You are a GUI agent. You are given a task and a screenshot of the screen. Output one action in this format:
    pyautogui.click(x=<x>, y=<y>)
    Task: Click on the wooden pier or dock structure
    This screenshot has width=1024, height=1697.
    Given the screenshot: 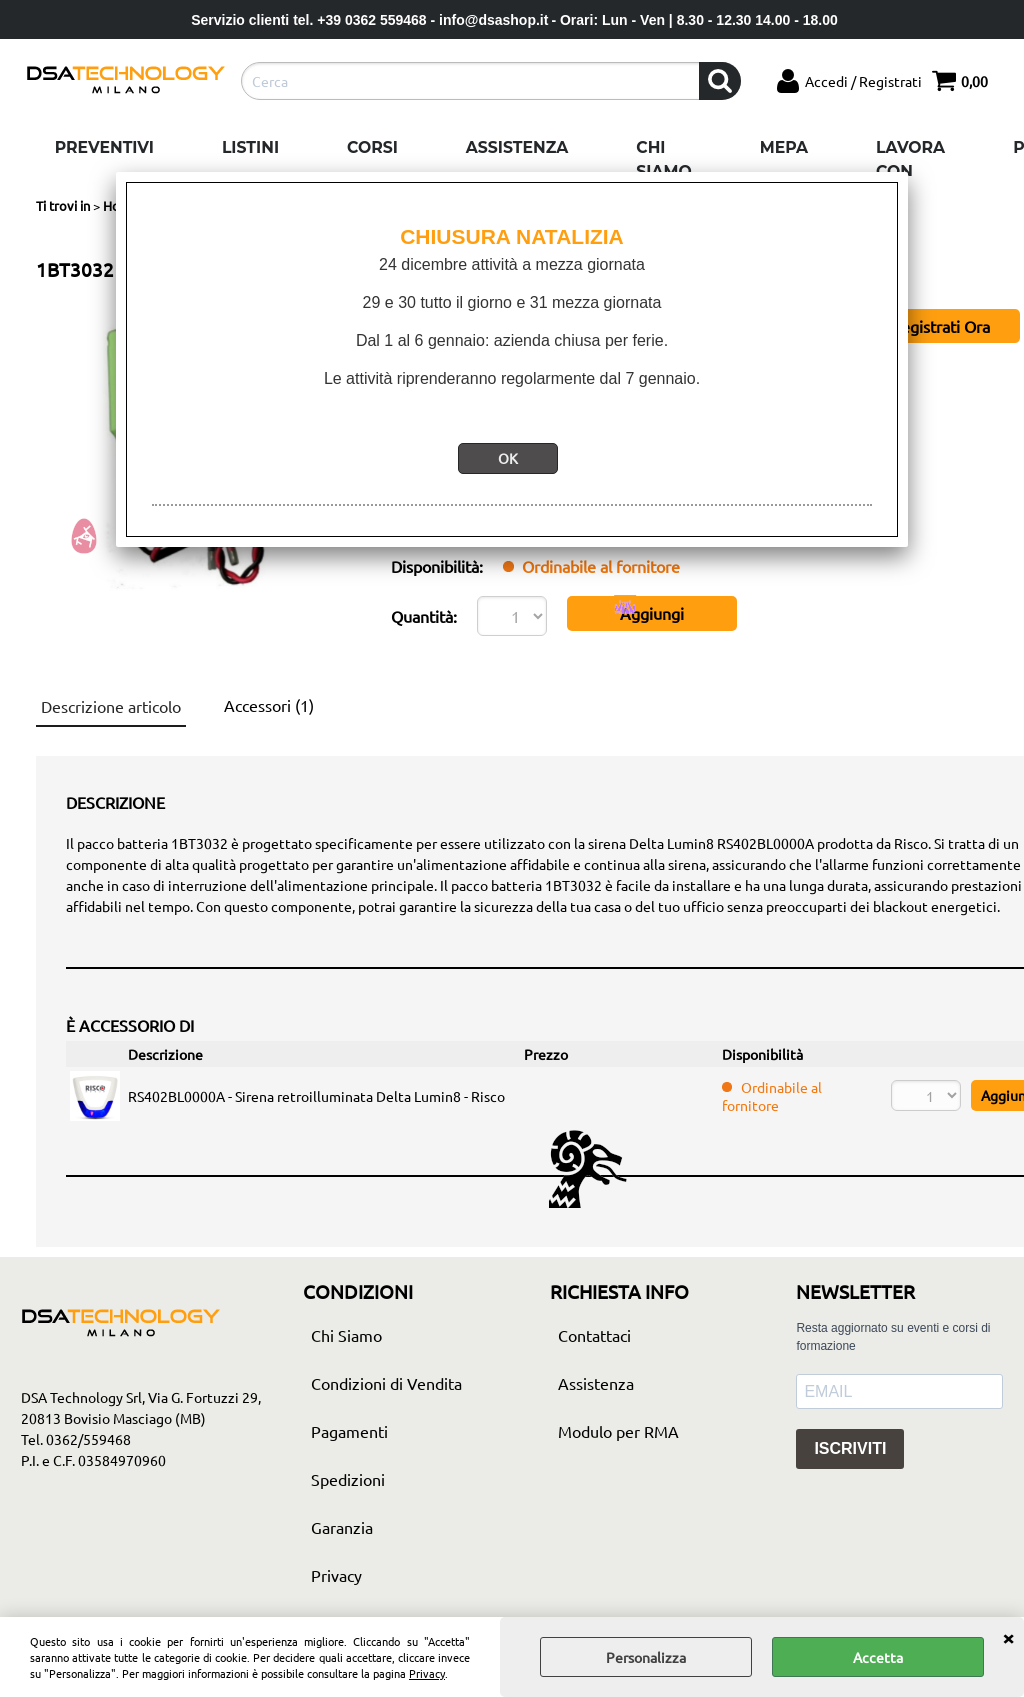 What is the action you would take?
    pyautogui.click(x=625, y=603)
    